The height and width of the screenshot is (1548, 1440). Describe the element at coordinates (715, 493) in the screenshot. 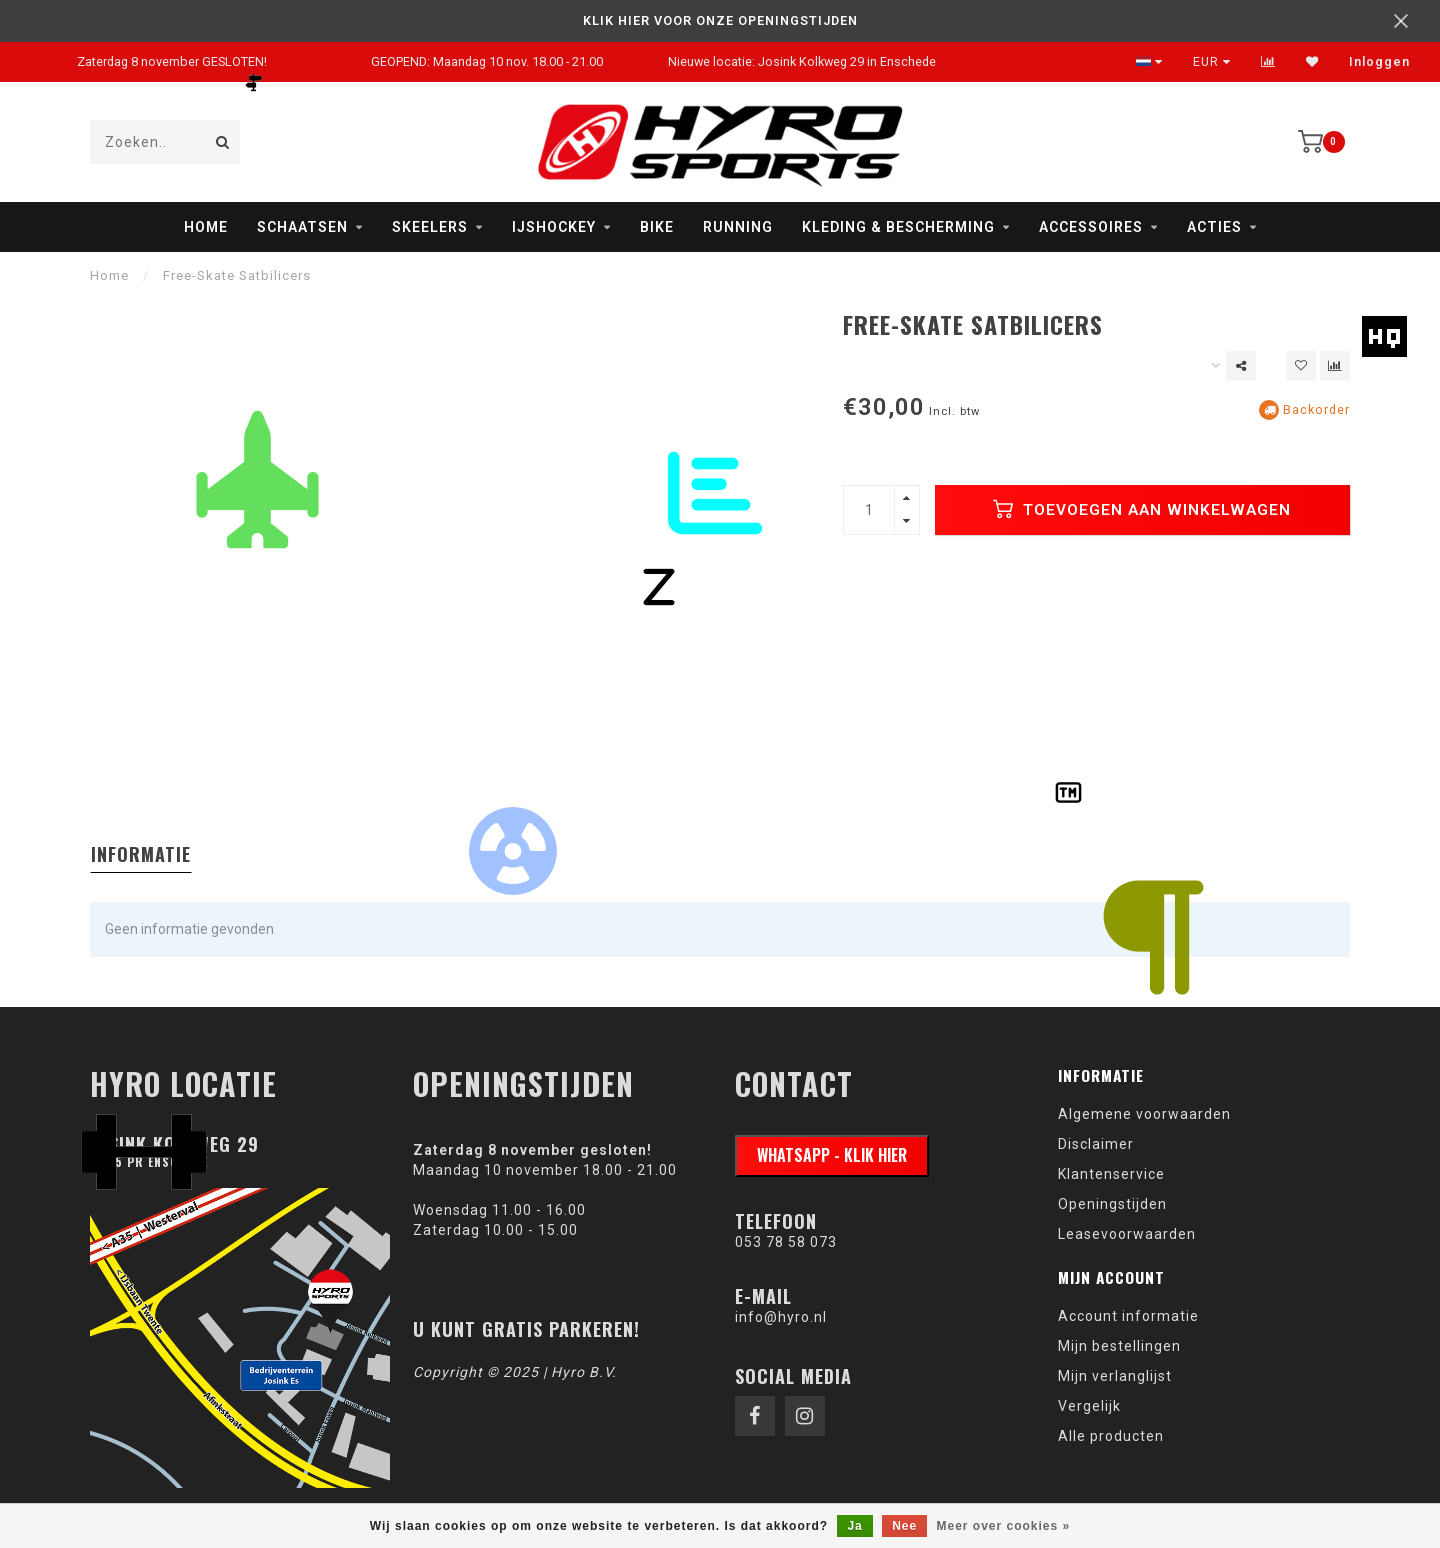

I see `view analytics or statistics` at that location.